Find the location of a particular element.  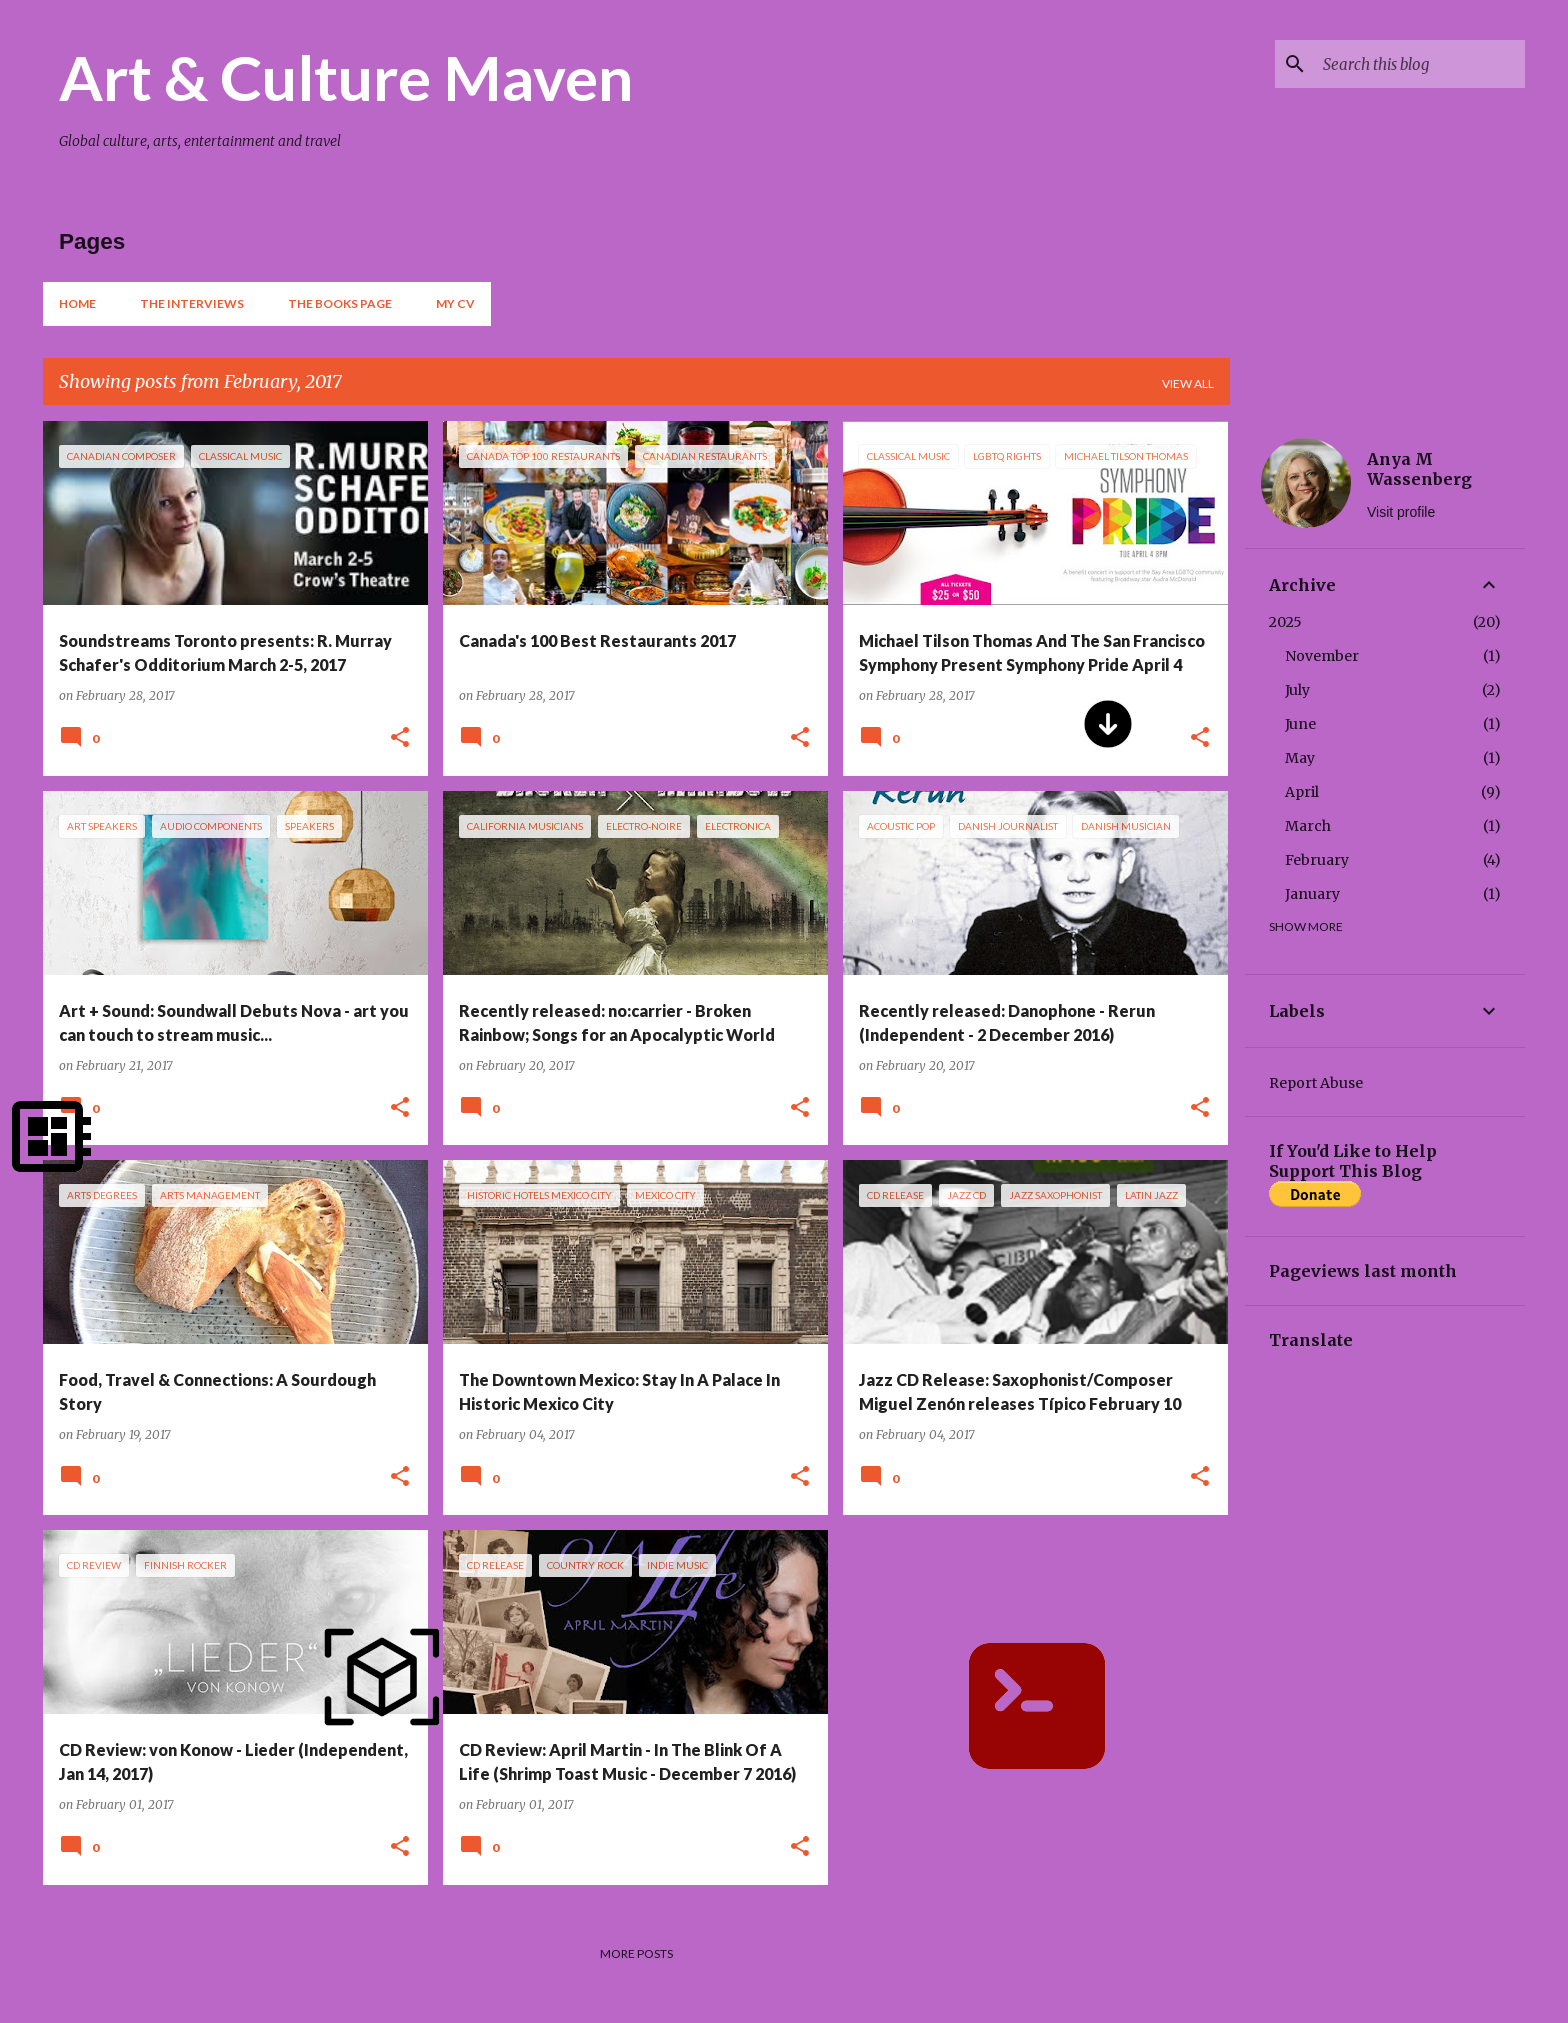

access developer or hardware settings is located at coordinates (51, 1136).